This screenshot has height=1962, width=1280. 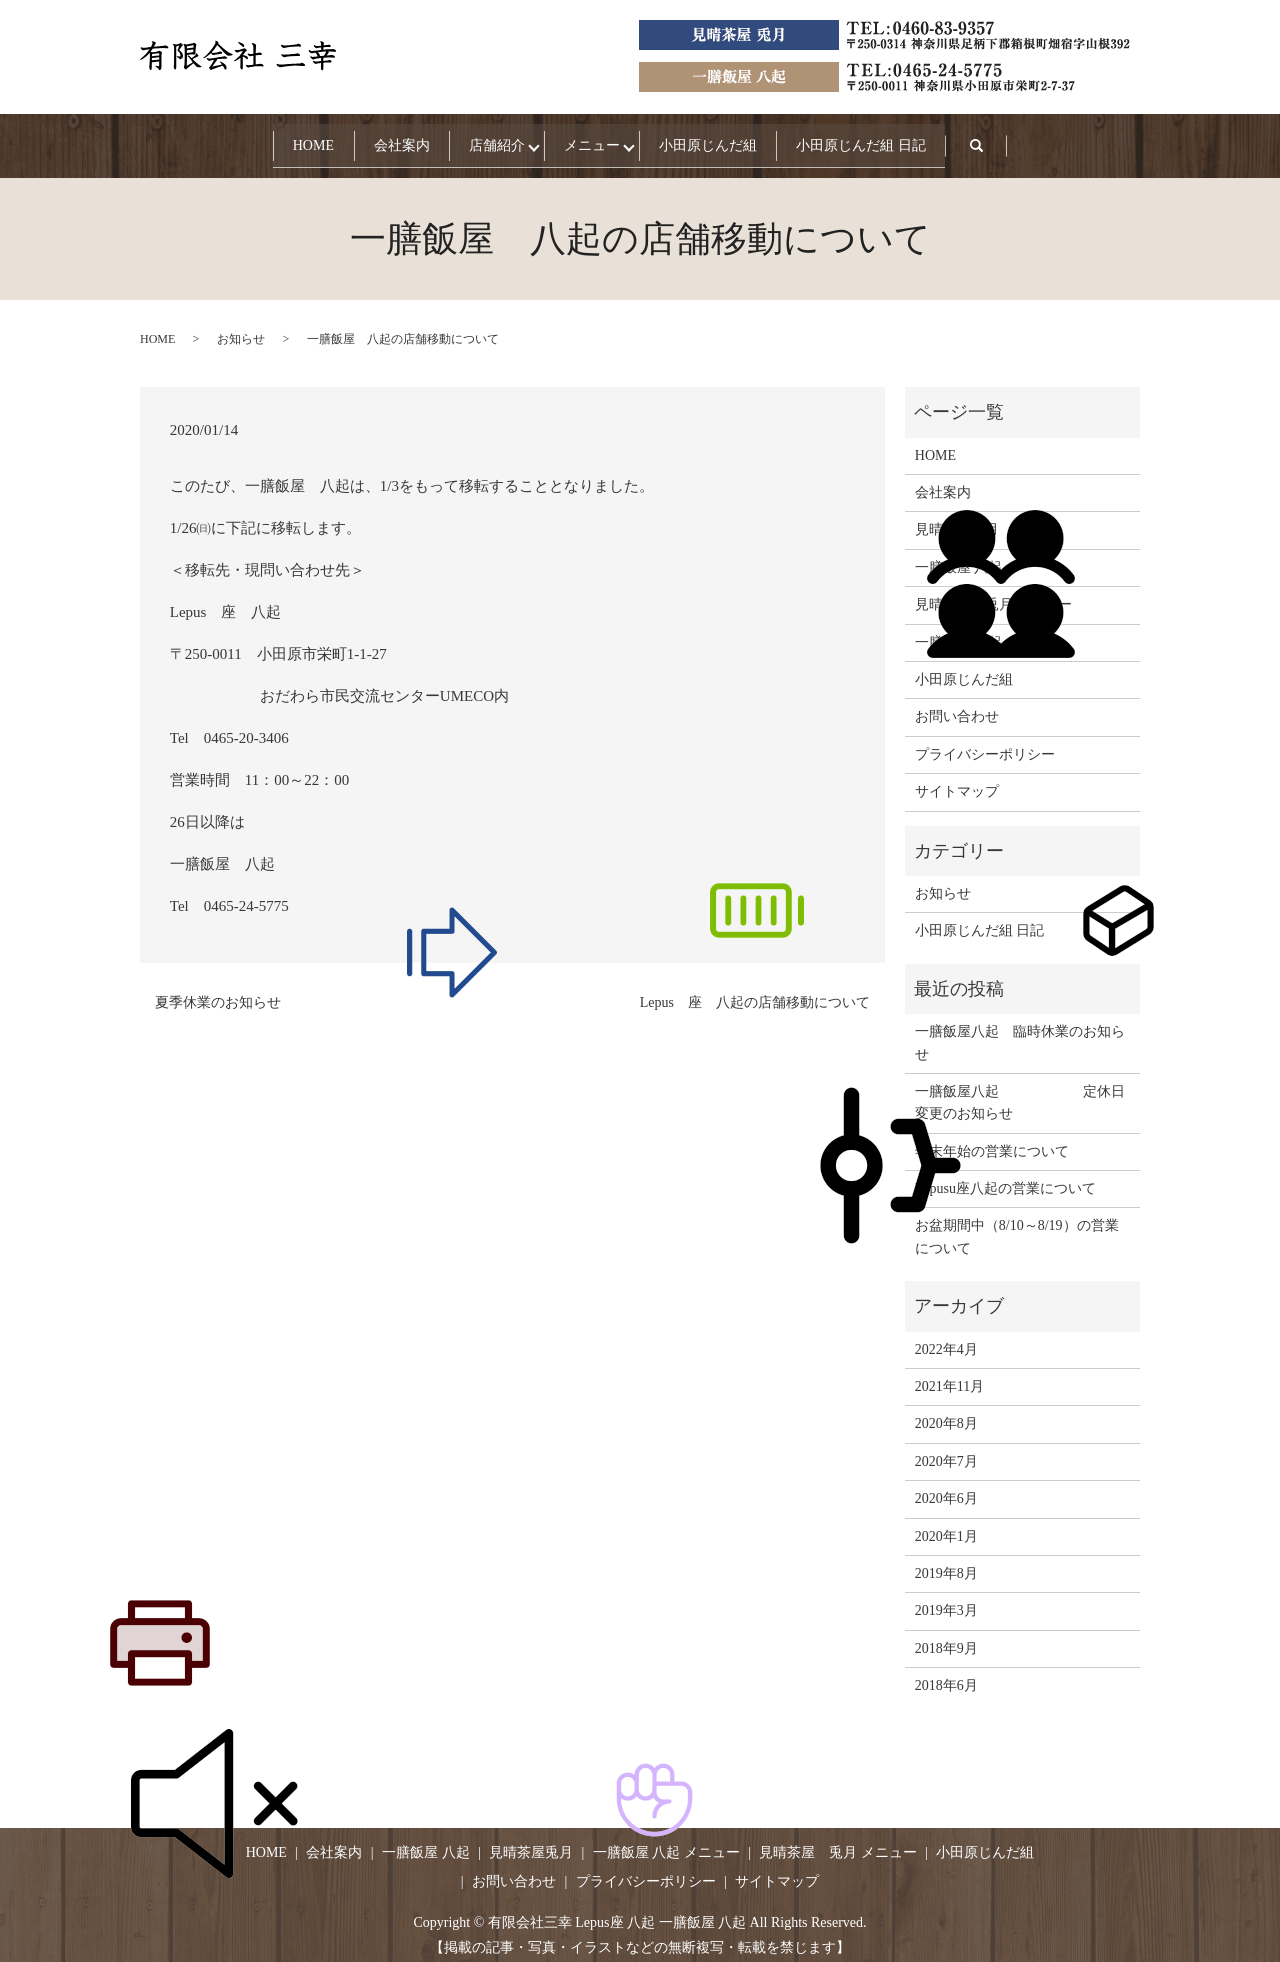 What do you see at coordinates (1118, 920) in the screenshot?
I see `view 3D object or model` at bounding box center [1118, 920].